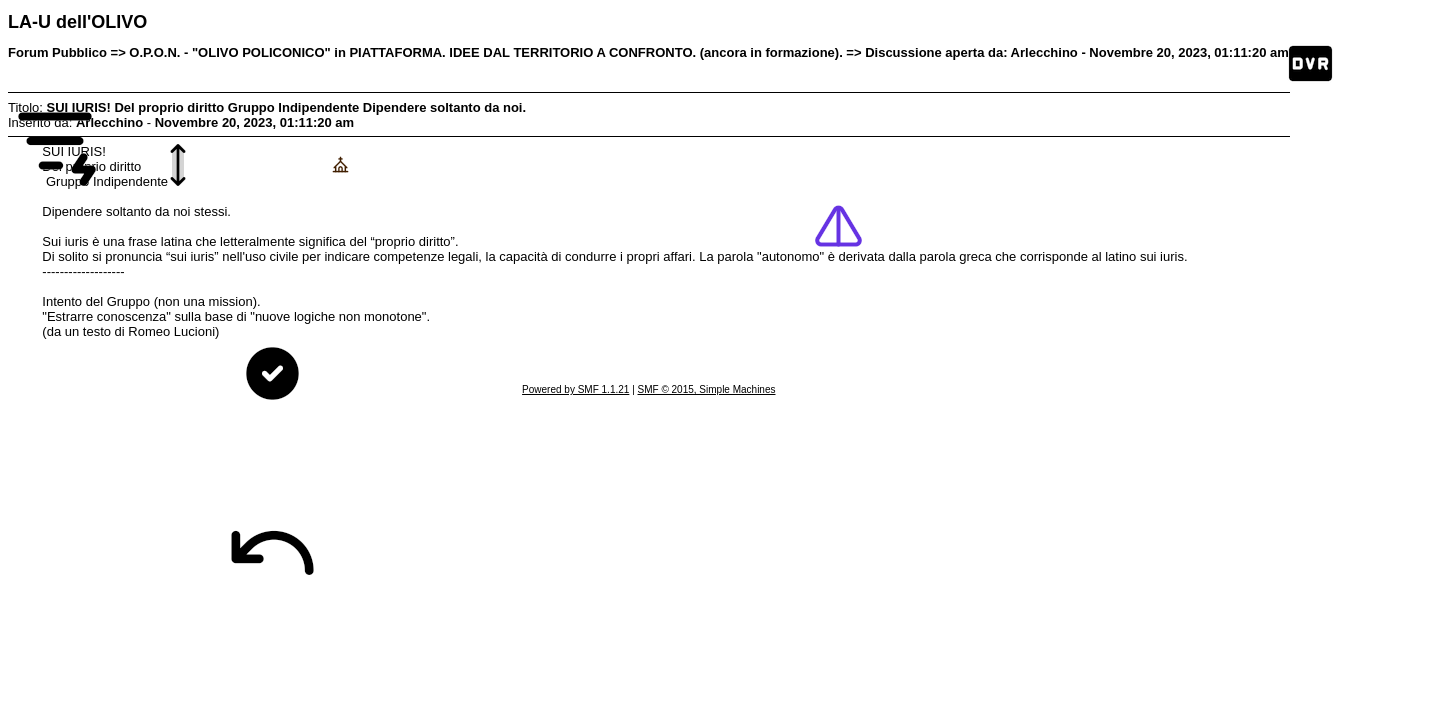 The image size is (1440, 720). Describe the element at coordinates (1310, 63) in the screenshot. I see `access DVR recordings` at that location.